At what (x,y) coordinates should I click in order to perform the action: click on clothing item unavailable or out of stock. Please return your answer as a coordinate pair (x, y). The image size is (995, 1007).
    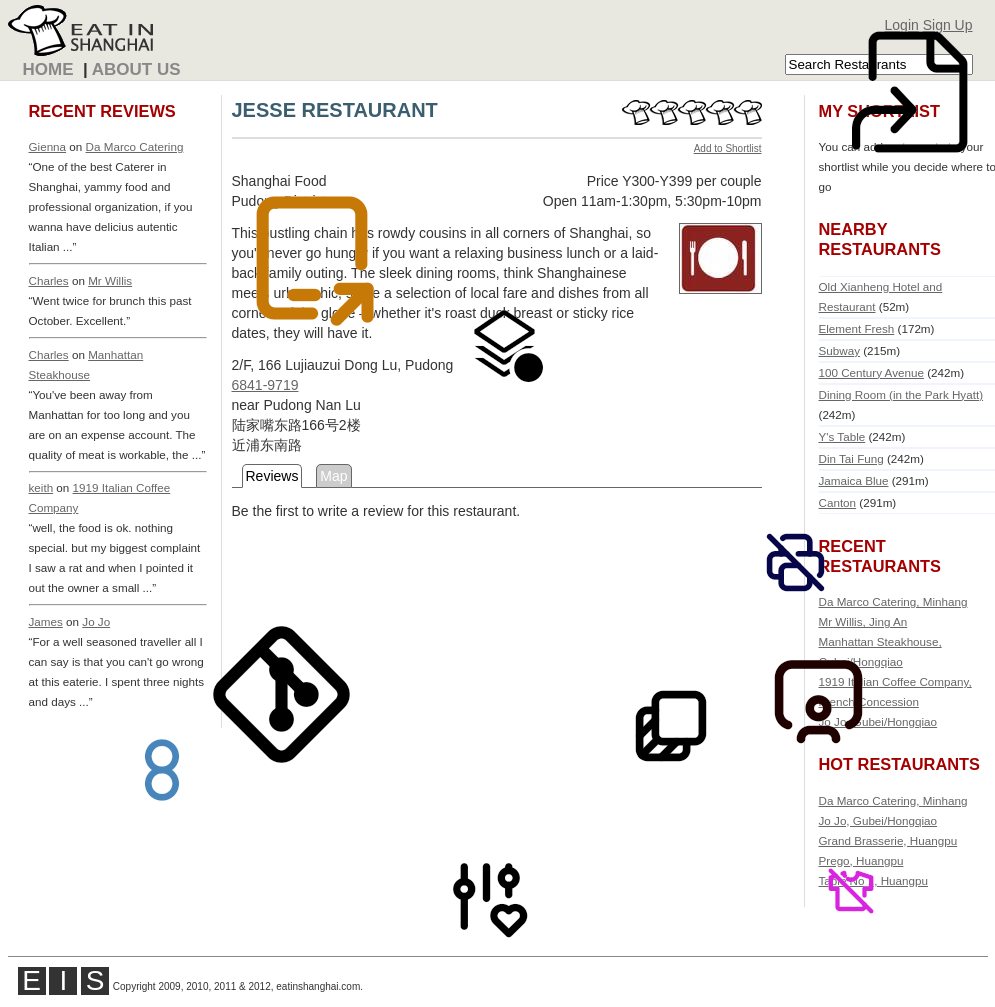
    Looking at the image, I should click on (851, 891).